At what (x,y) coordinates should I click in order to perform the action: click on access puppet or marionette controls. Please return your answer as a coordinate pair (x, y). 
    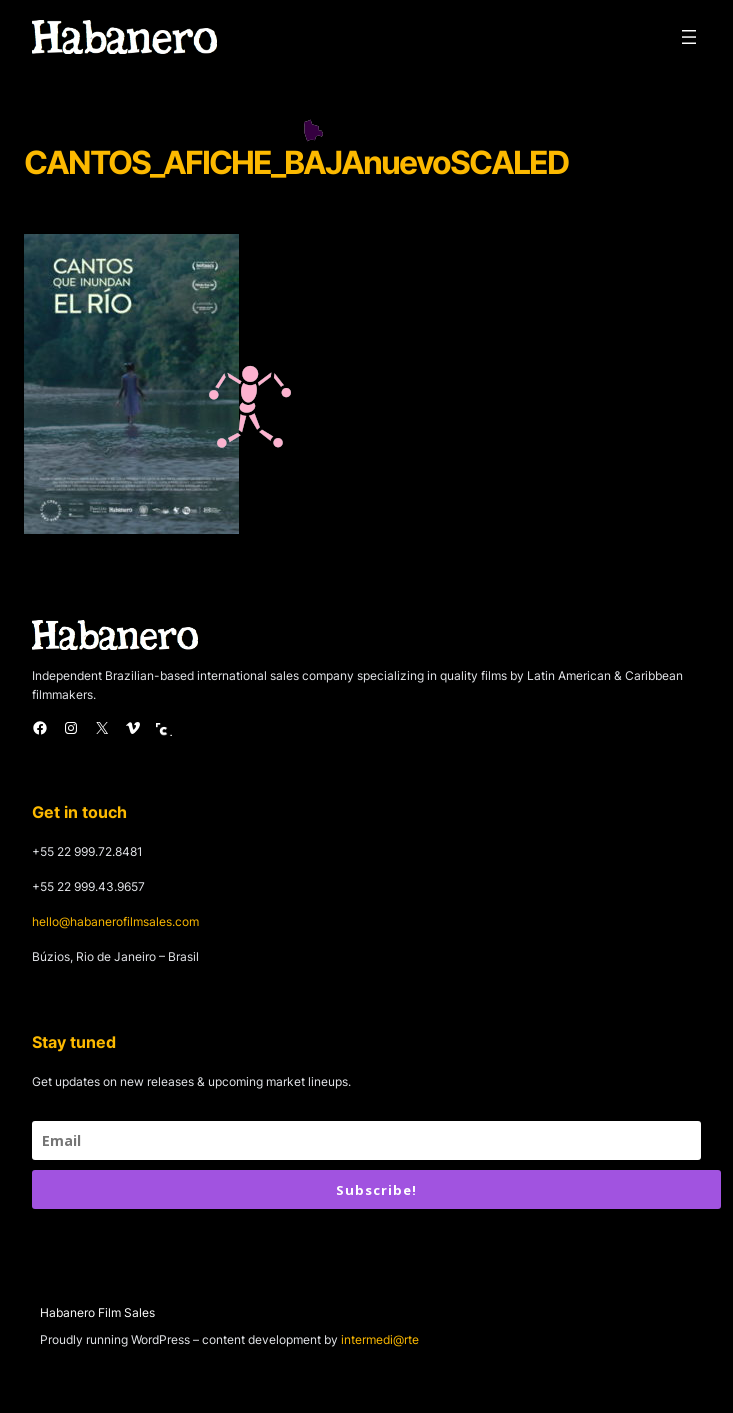
    Looking at the image, I should click on (250, 407).